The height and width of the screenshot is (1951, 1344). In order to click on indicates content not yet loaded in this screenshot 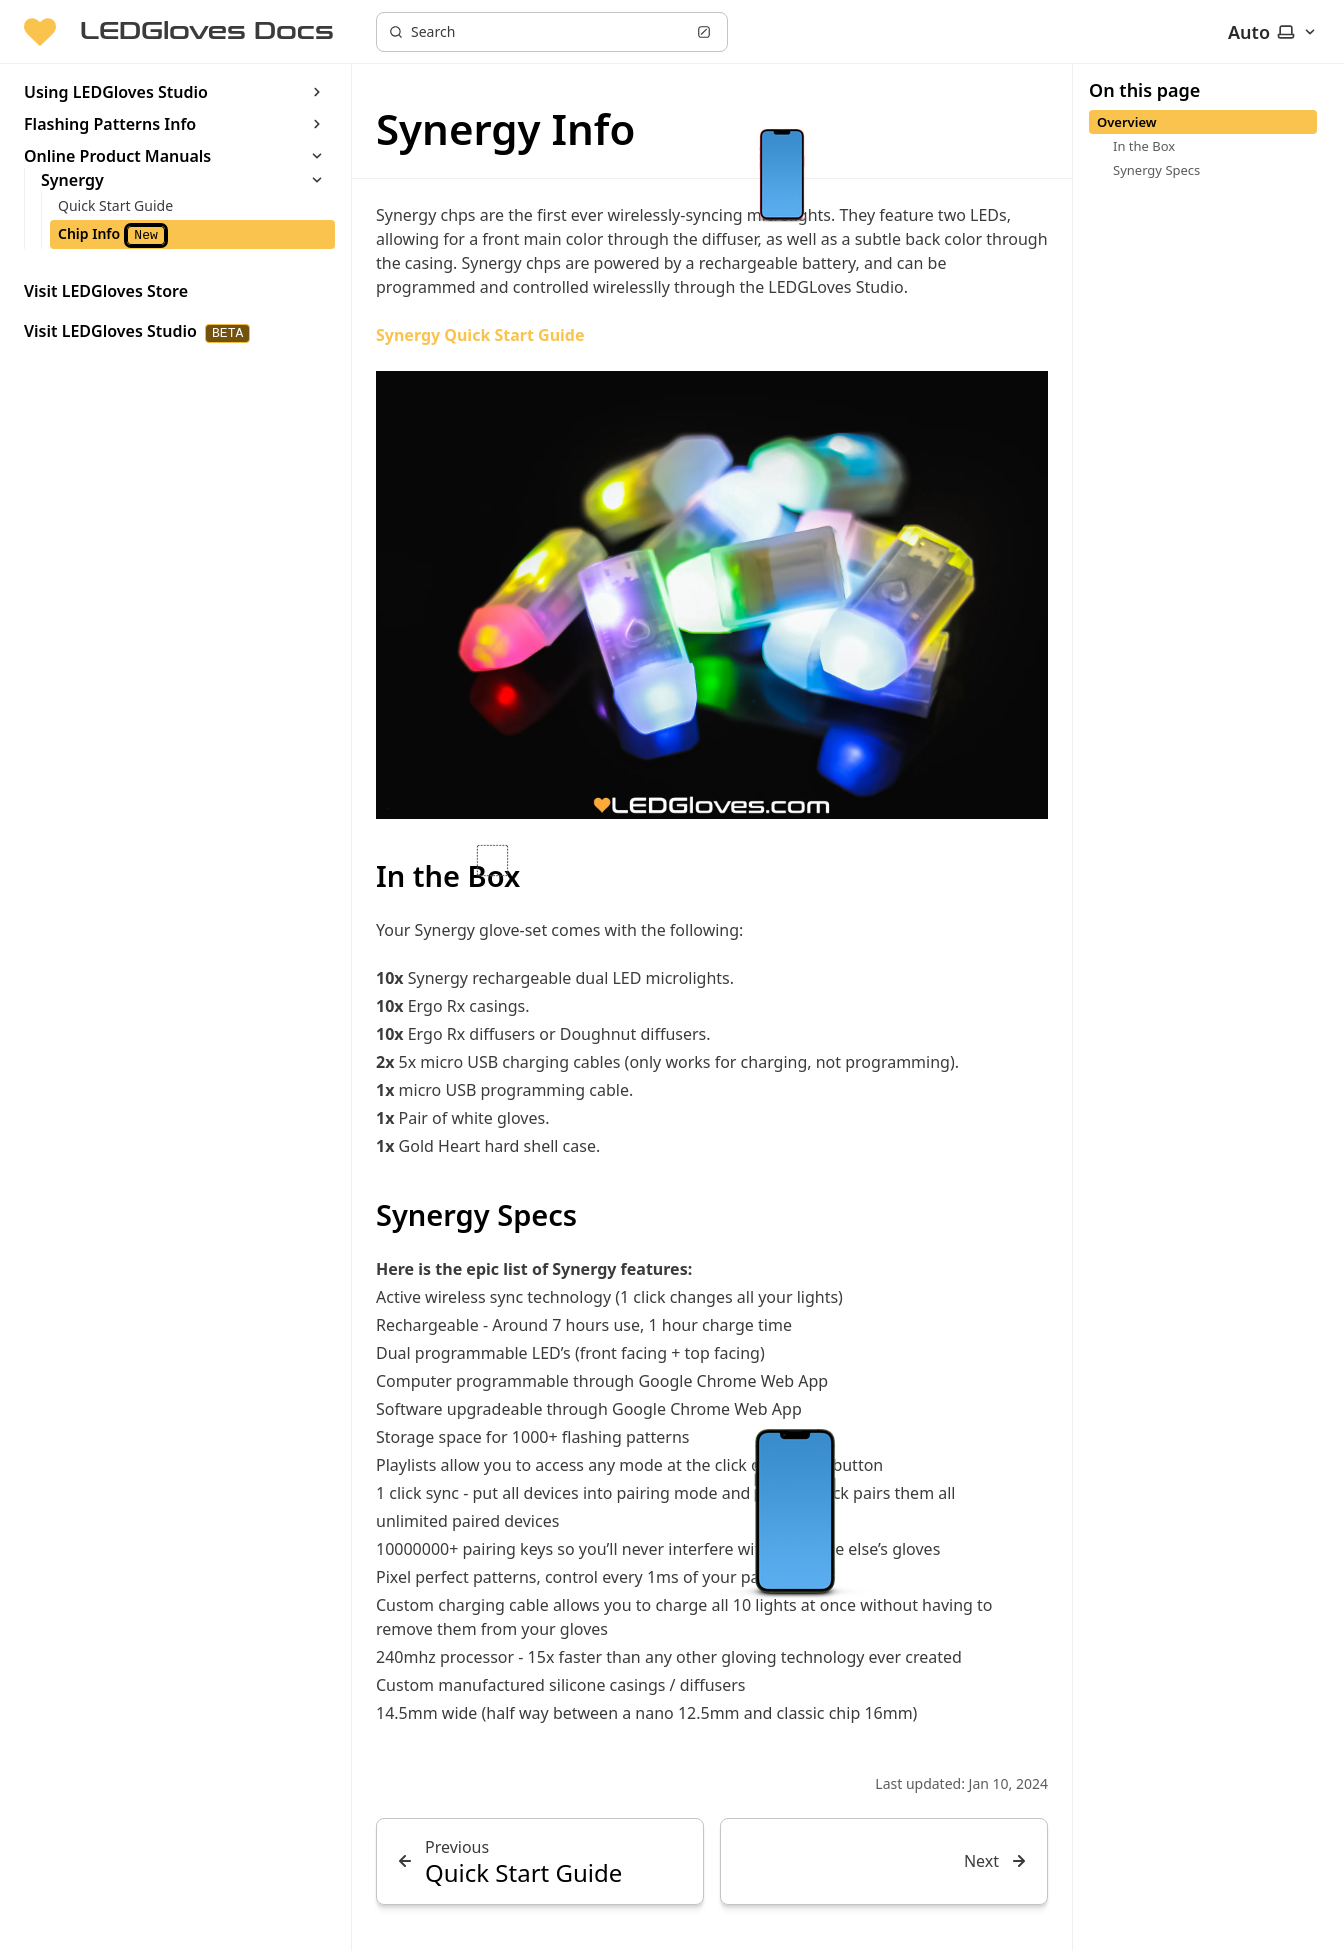, I will do `click(492, 860)`.